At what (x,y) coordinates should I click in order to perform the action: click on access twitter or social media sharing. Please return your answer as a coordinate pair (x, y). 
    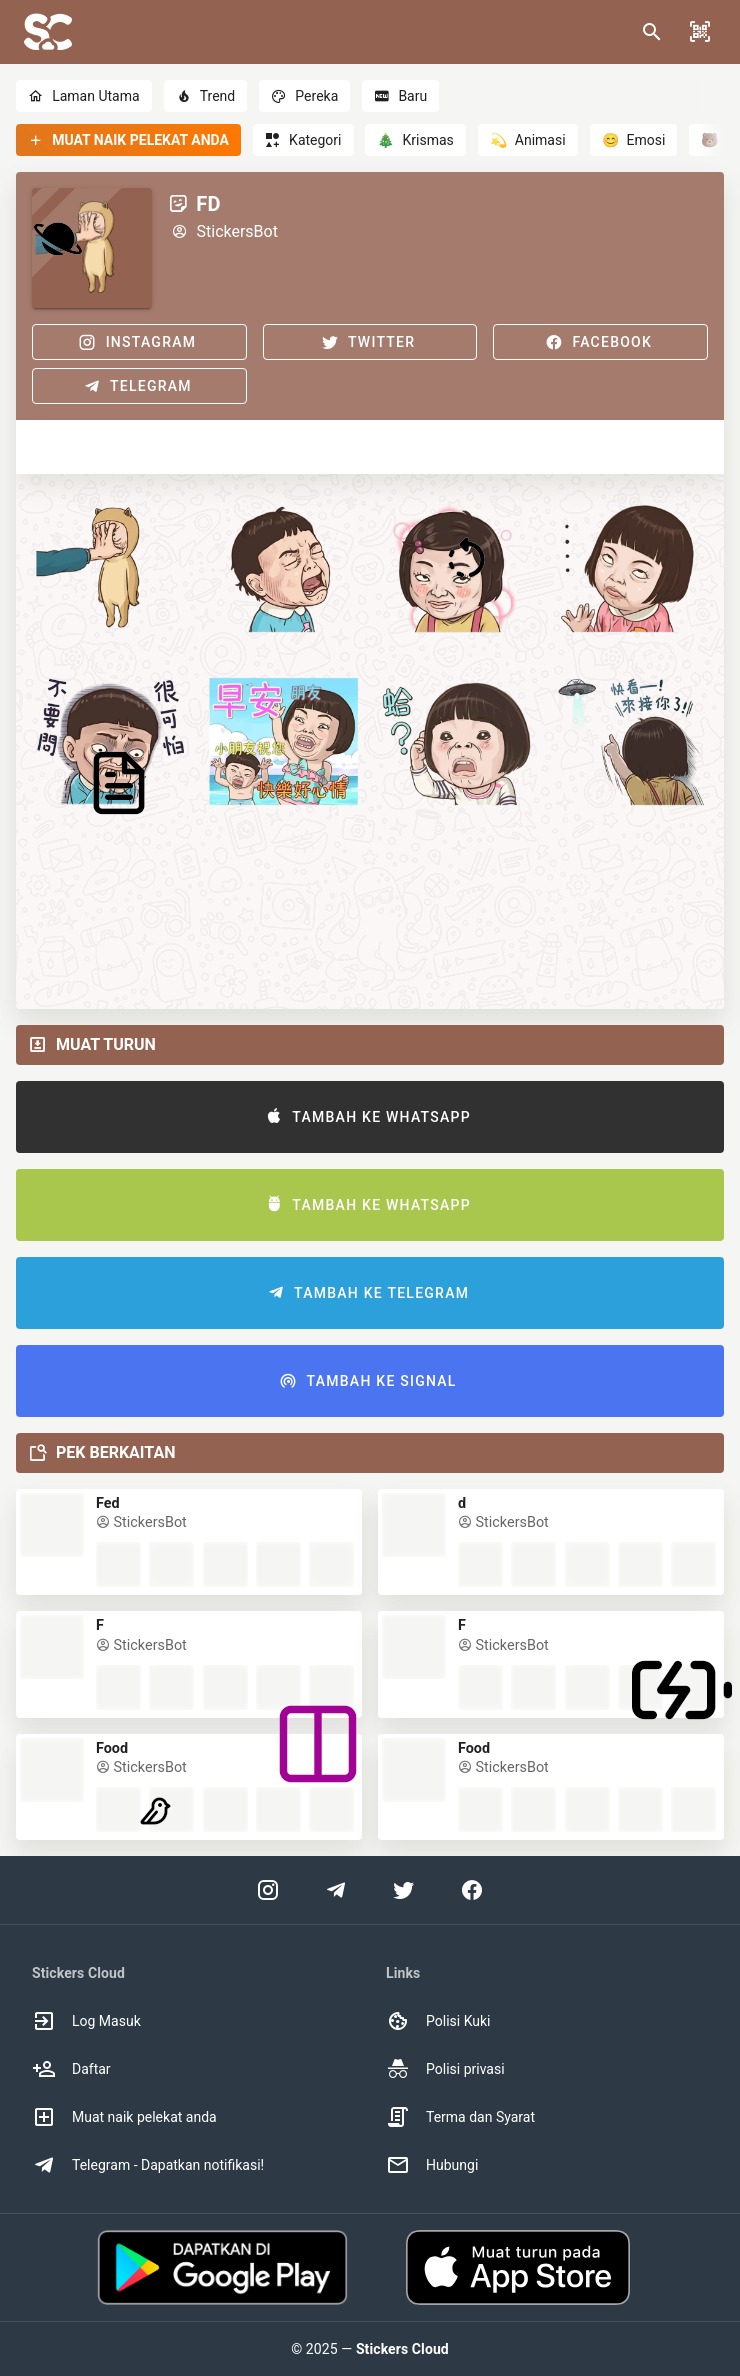
    Looking at the image, I should click on (156, 1812).